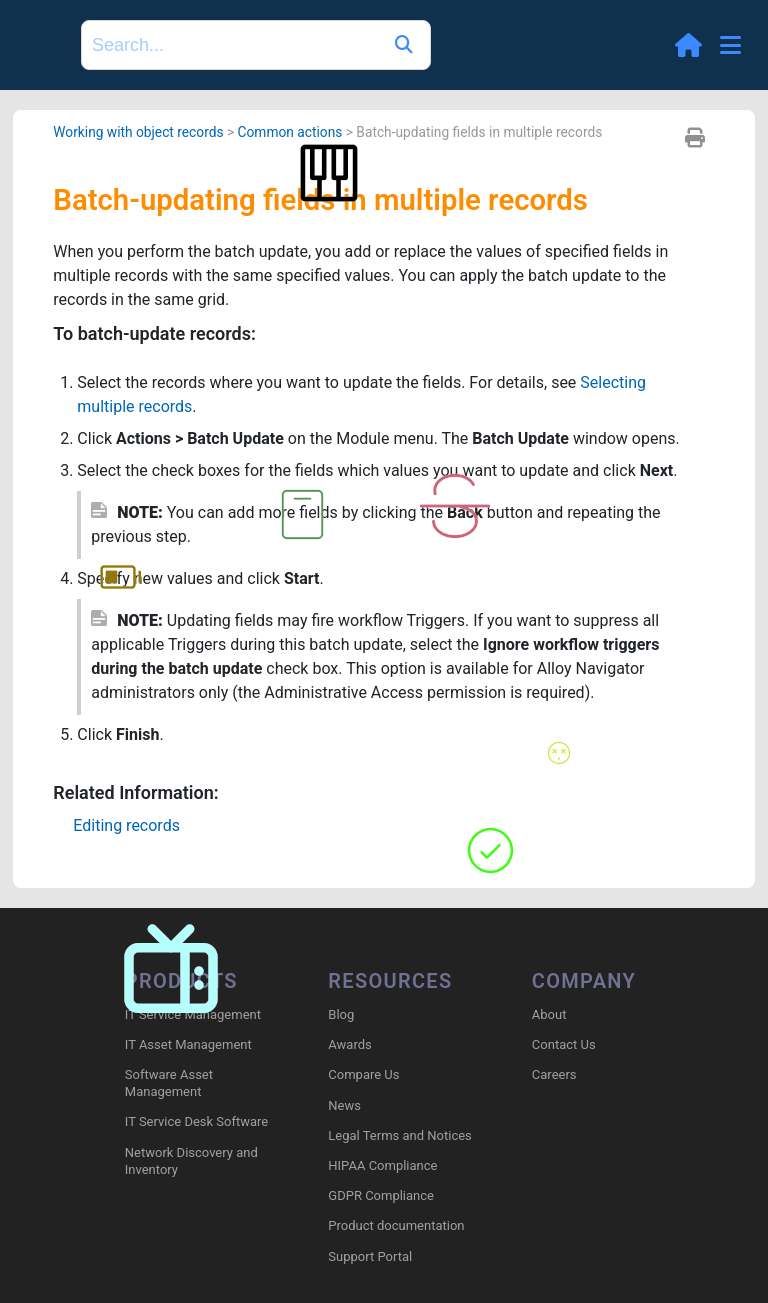 The width and height of the screenshot is (768, 1303). What do you see at coordinates (120, 577) in the screenshot?
I see `indicates battery at medium charge level` at bounding box center [120, 577].